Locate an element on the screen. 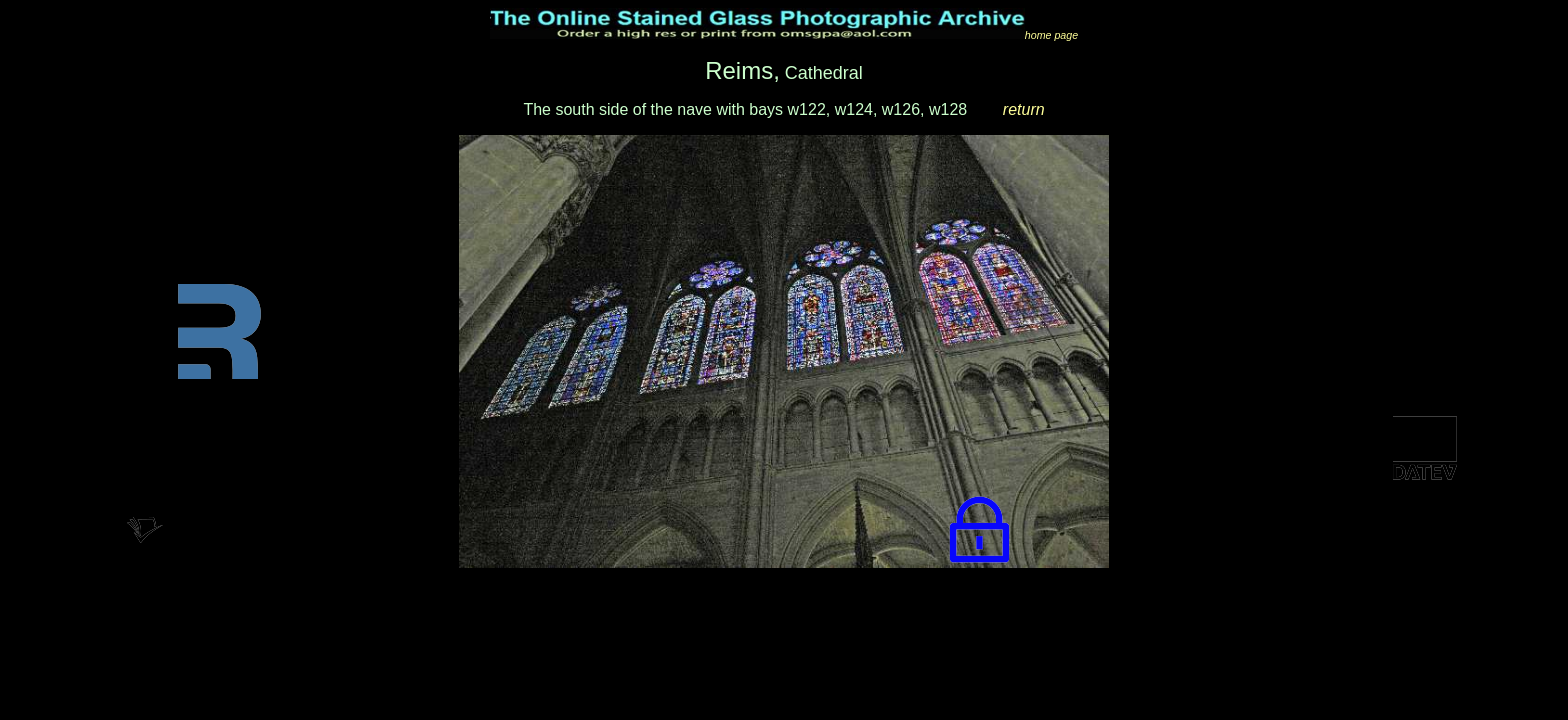 The width and height of the screenshot is (1568, 720). open Semantic Scholar academic search is located at coordinates (145, 530).